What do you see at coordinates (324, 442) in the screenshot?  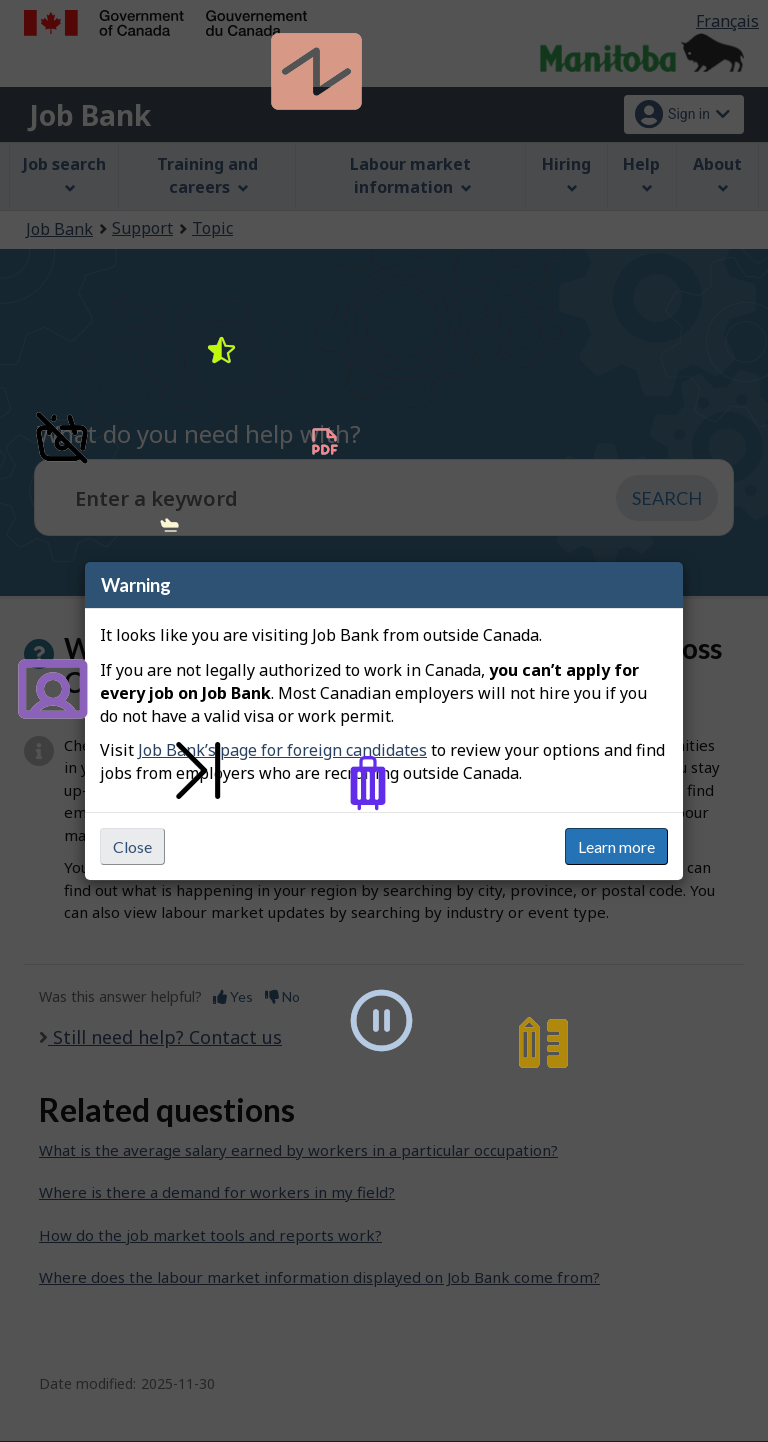 I see `view or open a PDF document` at bounding box center [324, 442].